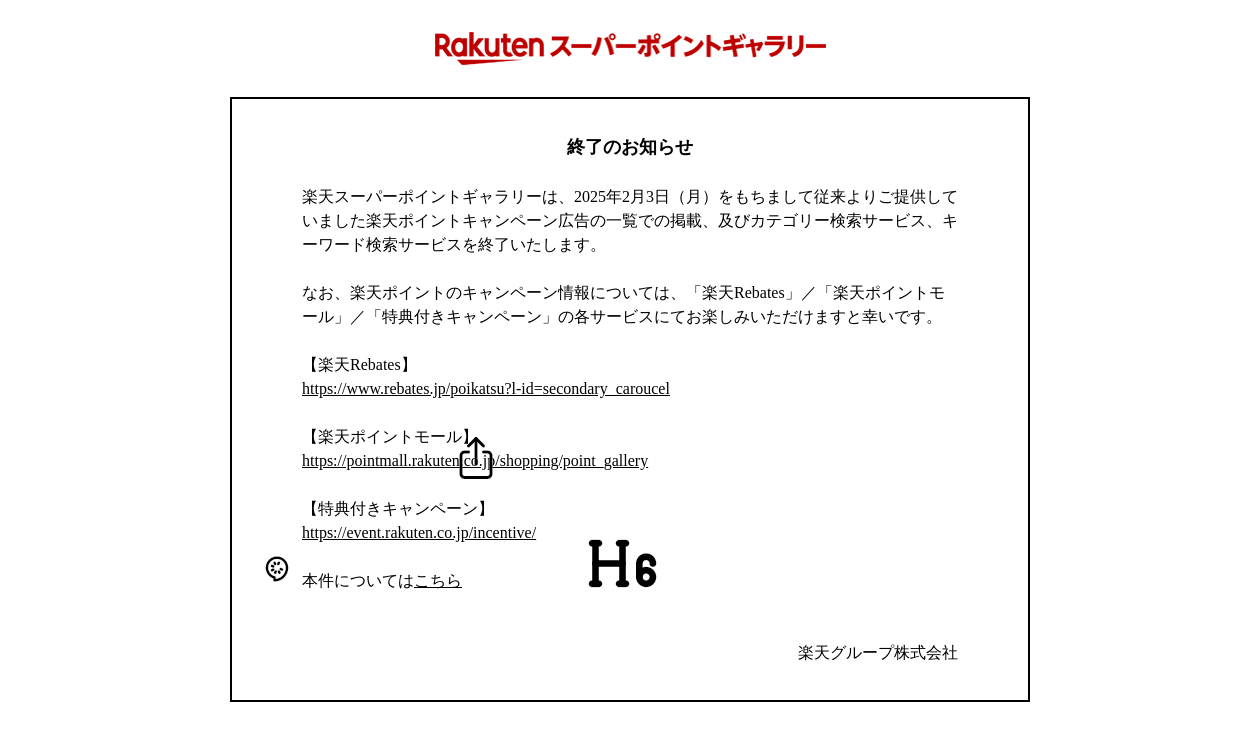 This screenshot has width=1260, height=742. What do you see at coordinates (622, 563) in the screenshot?
I see `format text as heading level 6` at bounding box center [622, 563].